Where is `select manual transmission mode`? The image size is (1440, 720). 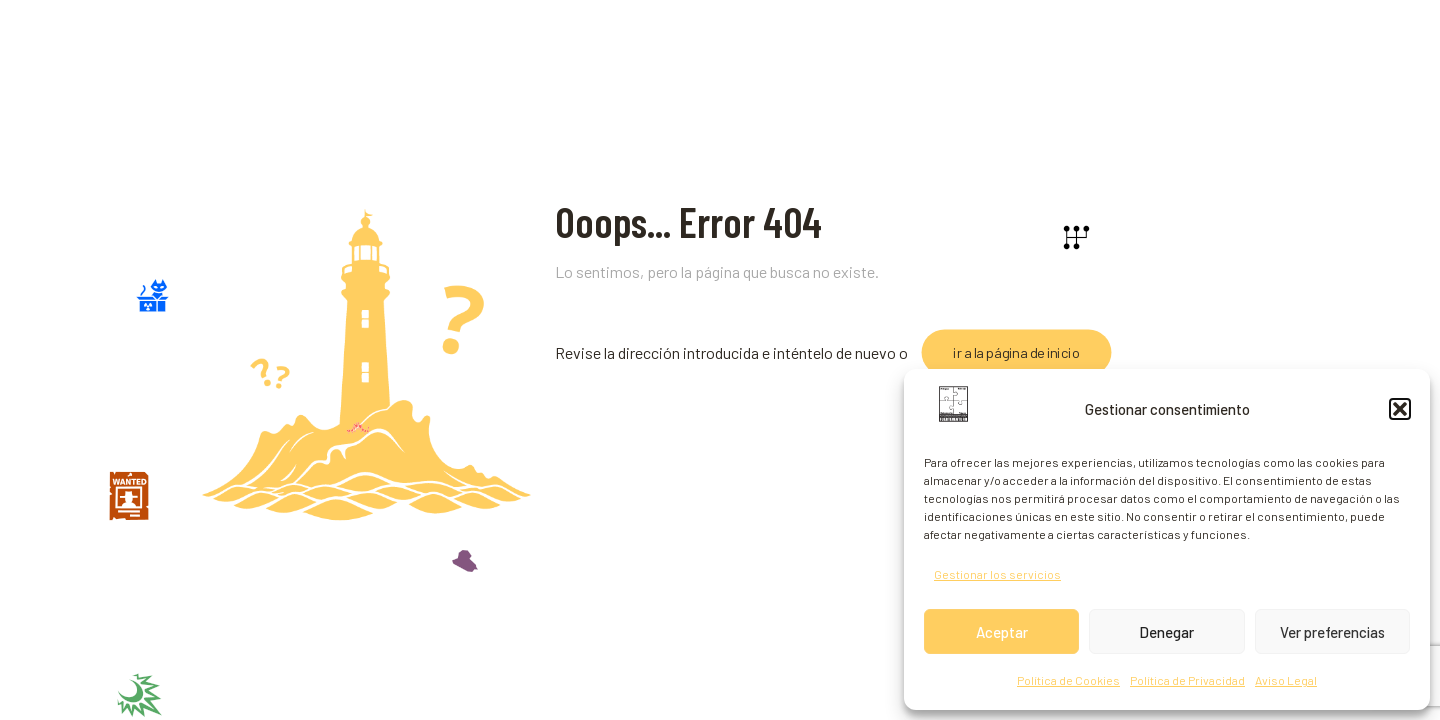 select manual transmission mode is located at coordinates (1076, 237).